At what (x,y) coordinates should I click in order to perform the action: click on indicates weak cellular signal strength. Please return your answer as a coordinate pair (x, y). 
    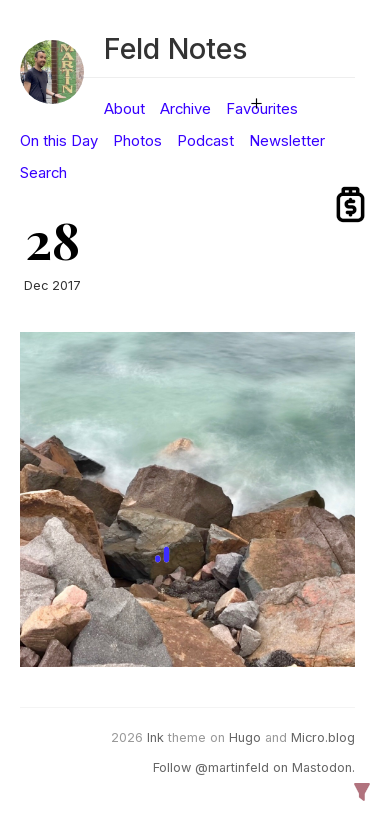
    Looking at the image, I should click on (177, 544).